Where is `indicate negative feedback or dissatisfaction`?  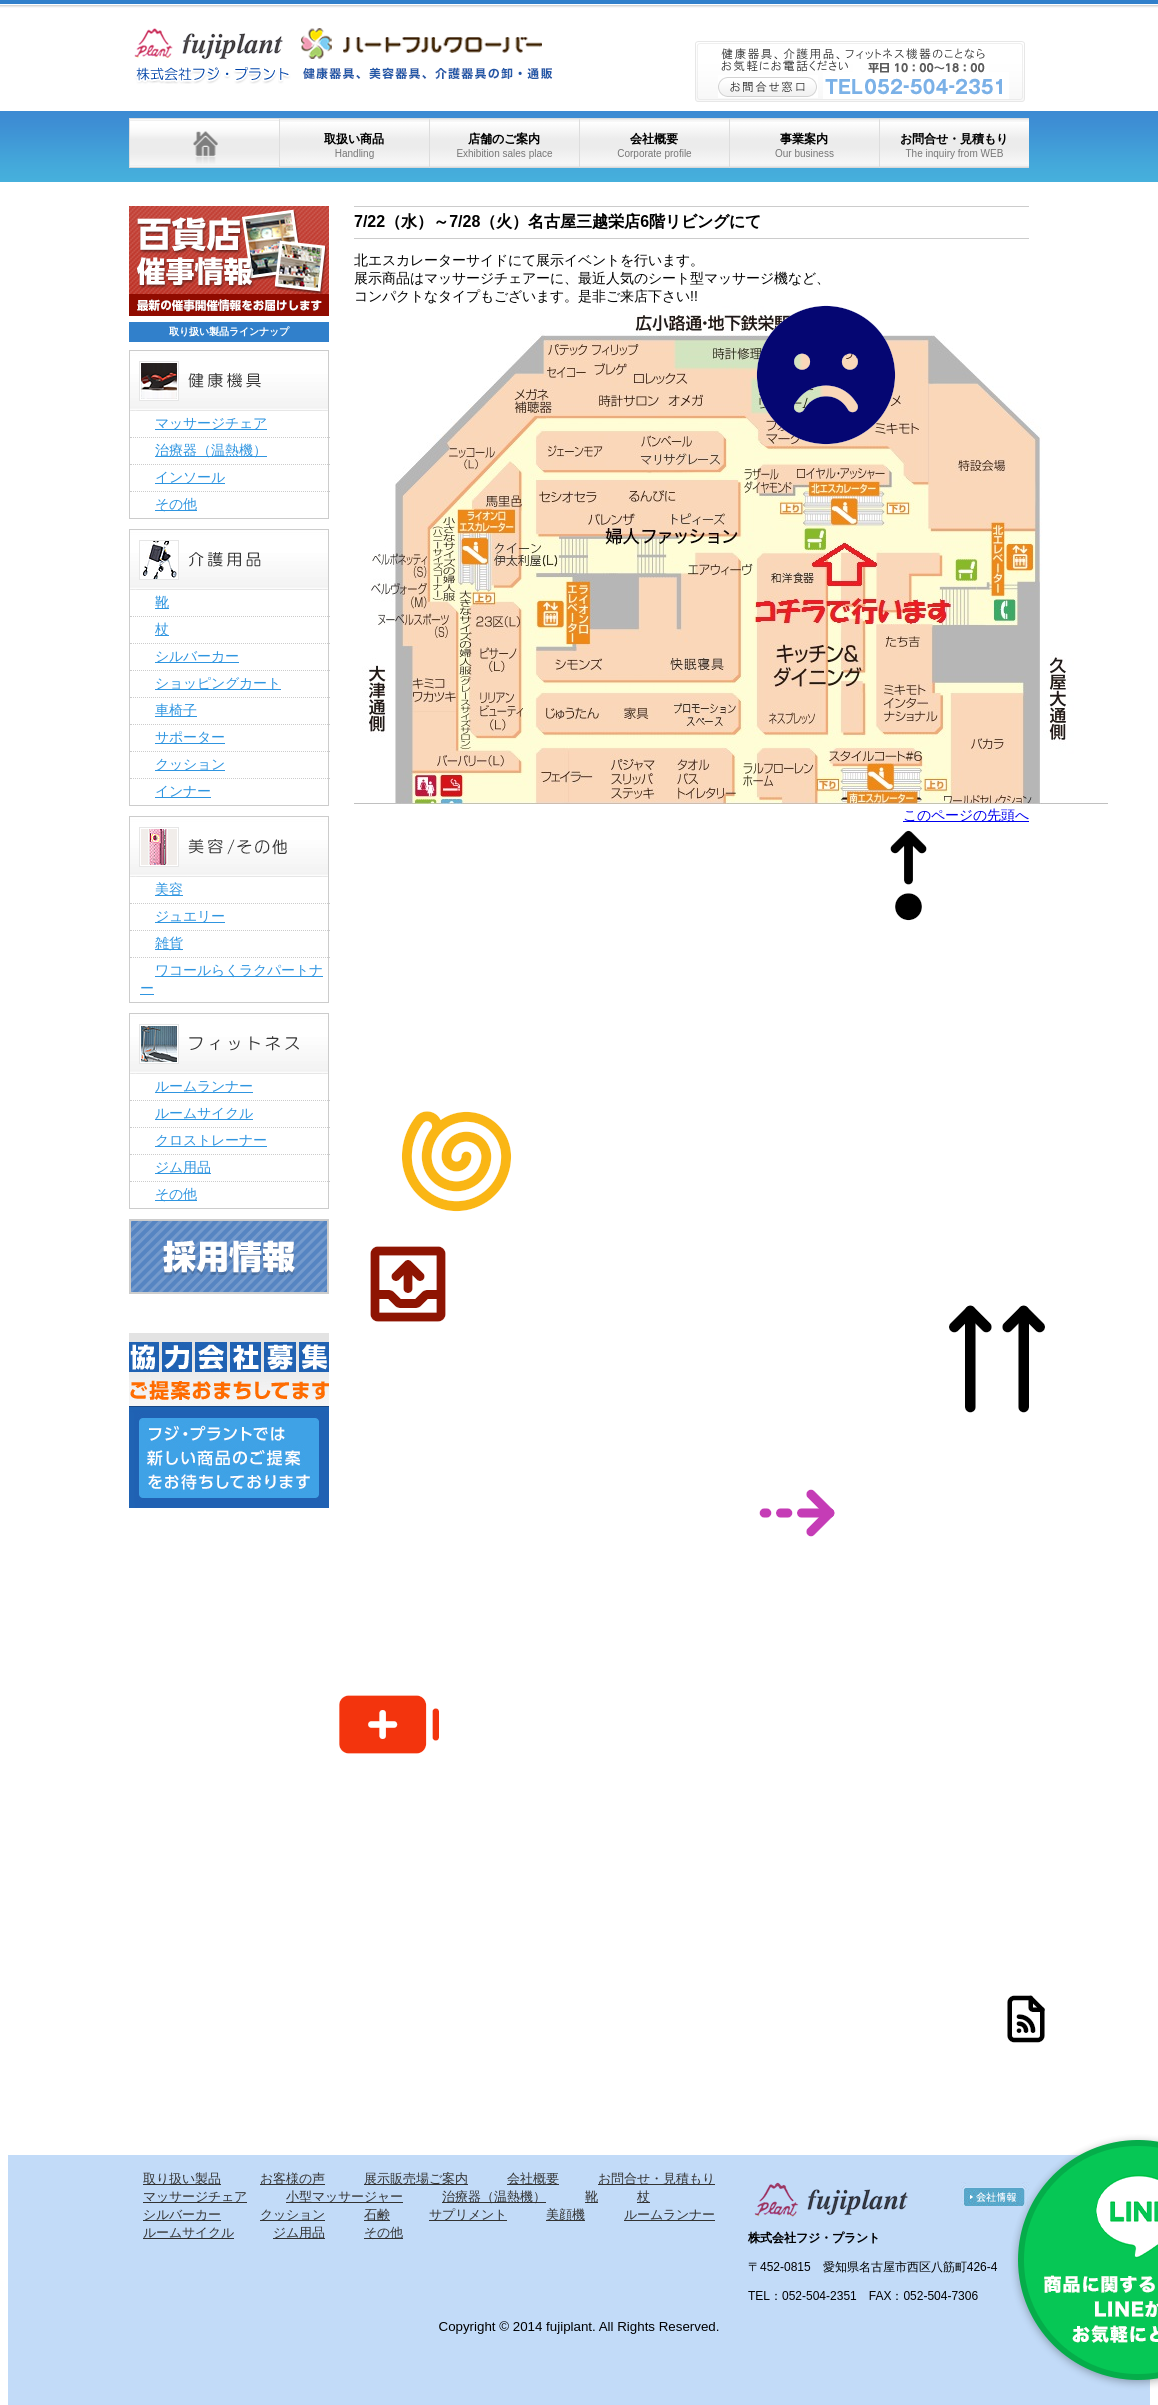
indicate negative feedback or dissatisfaction is located at coordinates (826, 375).